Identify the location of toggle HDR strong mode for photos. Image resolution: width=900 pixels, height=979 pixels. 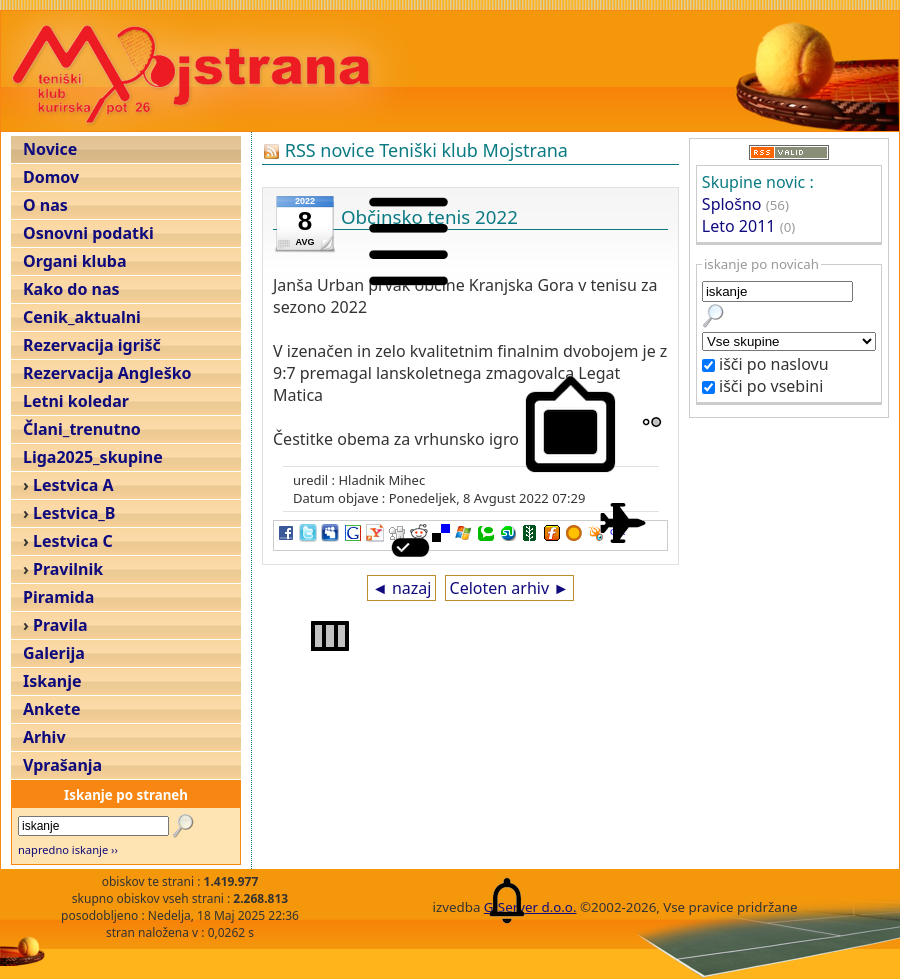
(652, 422).